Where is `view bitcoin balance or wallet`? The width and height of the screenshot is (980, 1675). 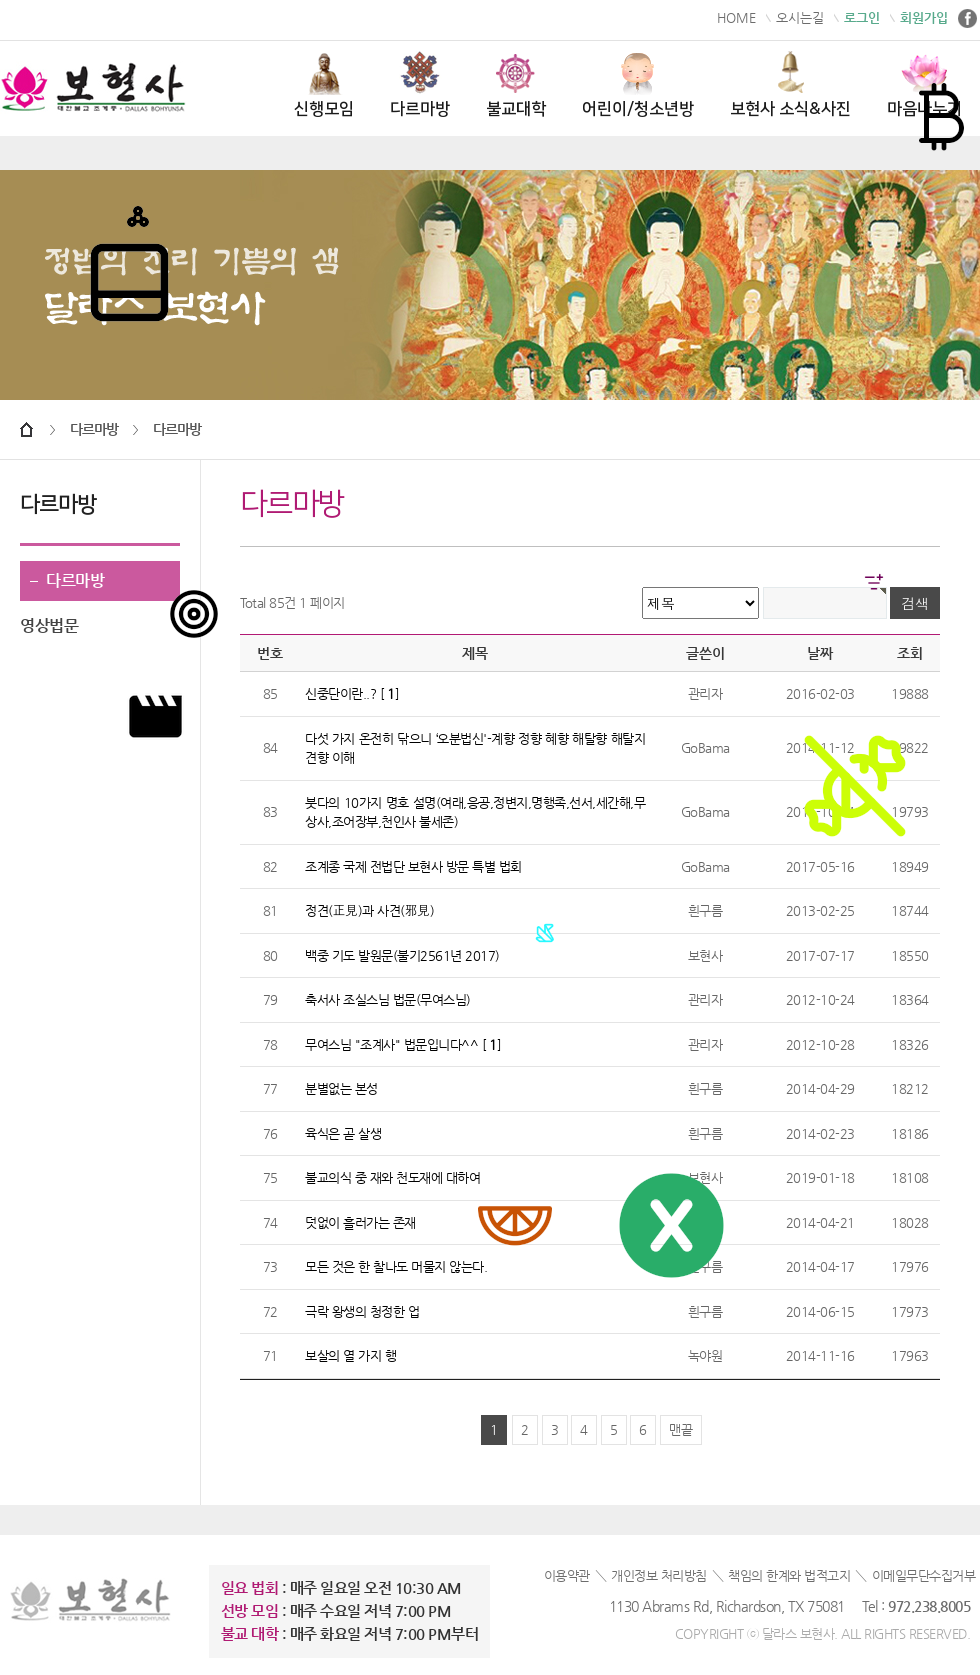 view bitcoin balance or wallet is located at coordinates (939, 118).